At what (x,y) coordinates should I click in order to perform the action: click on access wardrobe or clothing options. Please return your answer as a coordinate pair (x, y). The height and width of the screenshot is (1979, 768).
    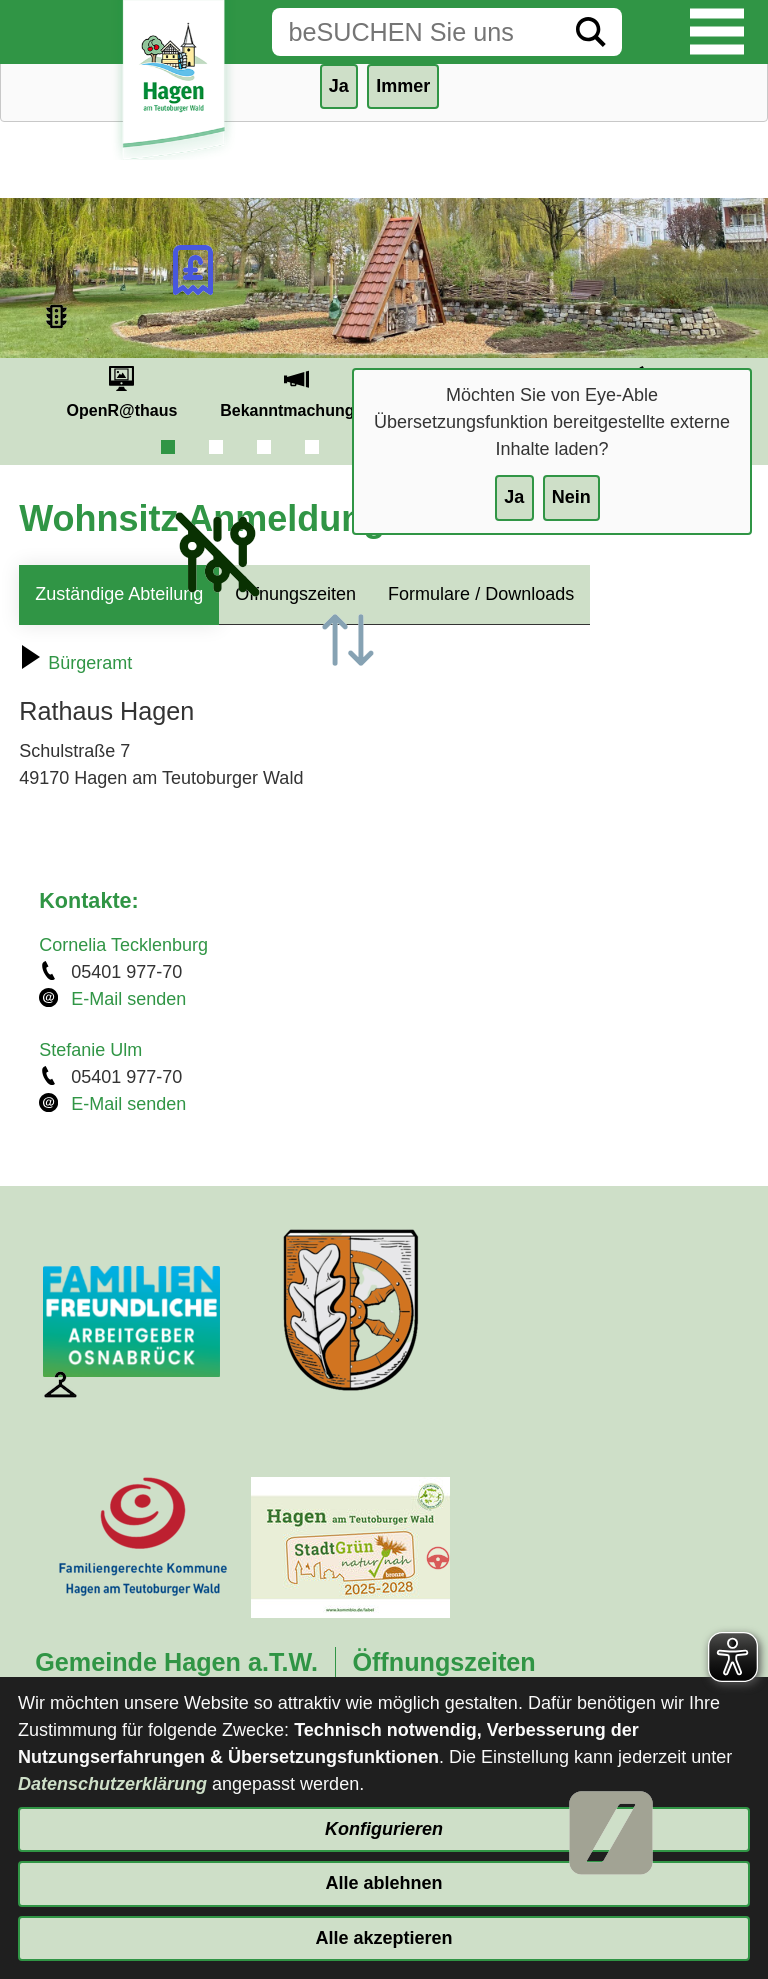
    Looking at the image, I should click on (60, 1384).